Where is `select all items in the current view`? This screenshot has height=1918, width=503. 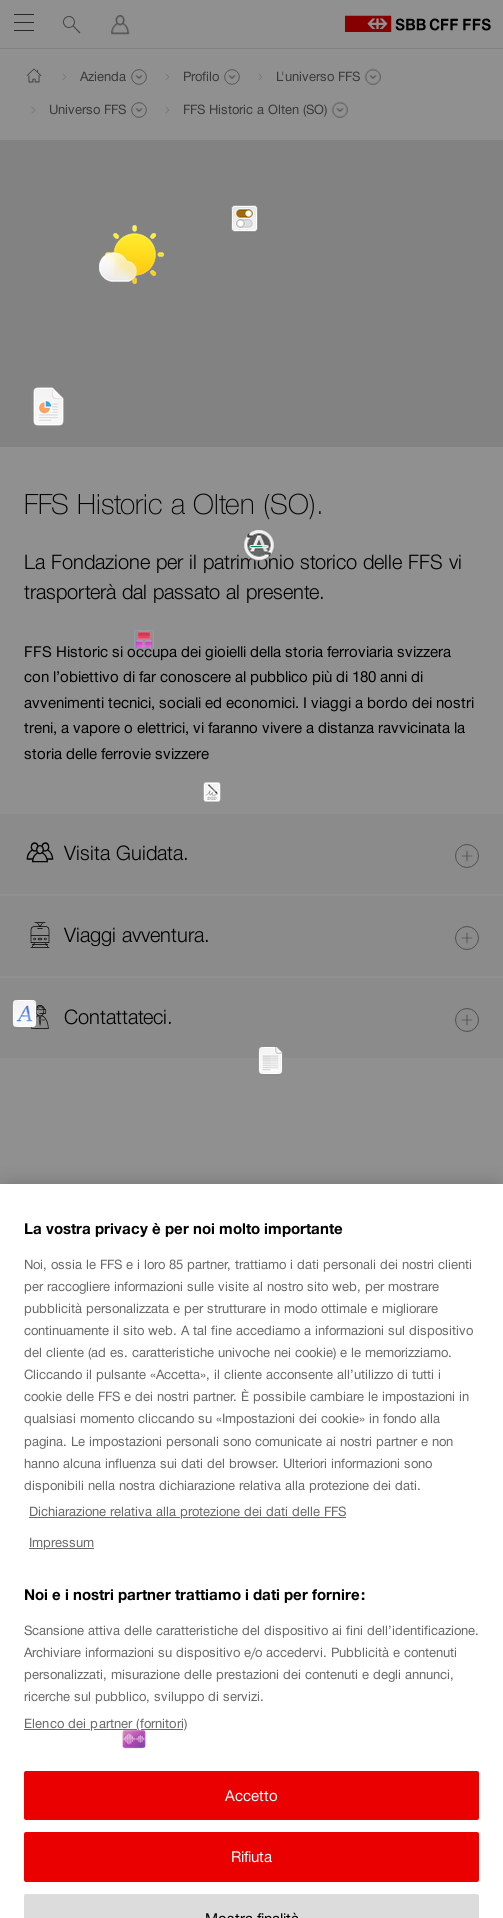 select all items in the current view is located at coordinates (144, 640).